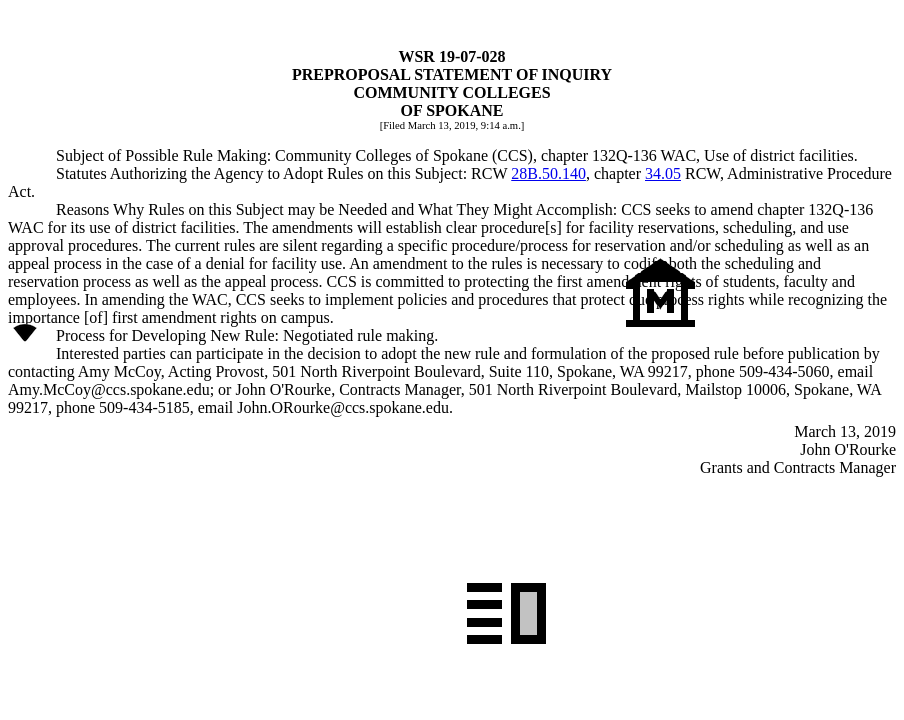 The image size is (904, 720). I want to click on split view into vertical panels, so click(506, 613).